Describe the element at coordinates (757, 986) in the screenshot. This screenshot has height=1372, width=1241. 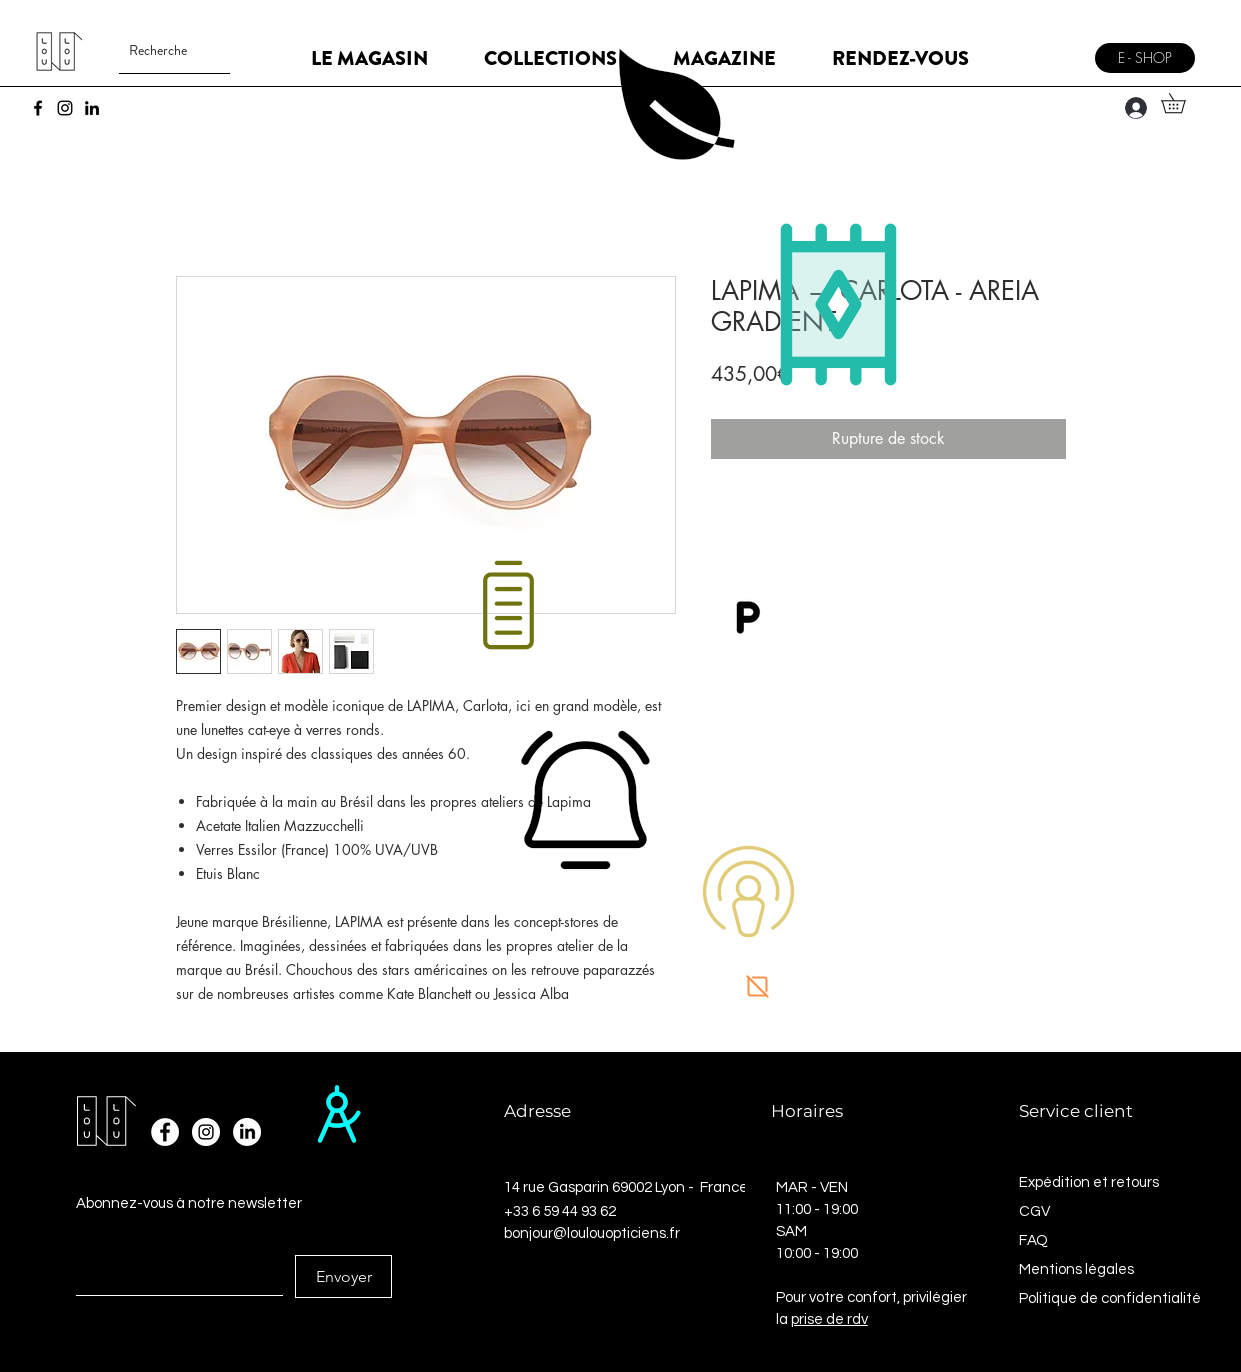
I see `disable or hide a square element` at that location.